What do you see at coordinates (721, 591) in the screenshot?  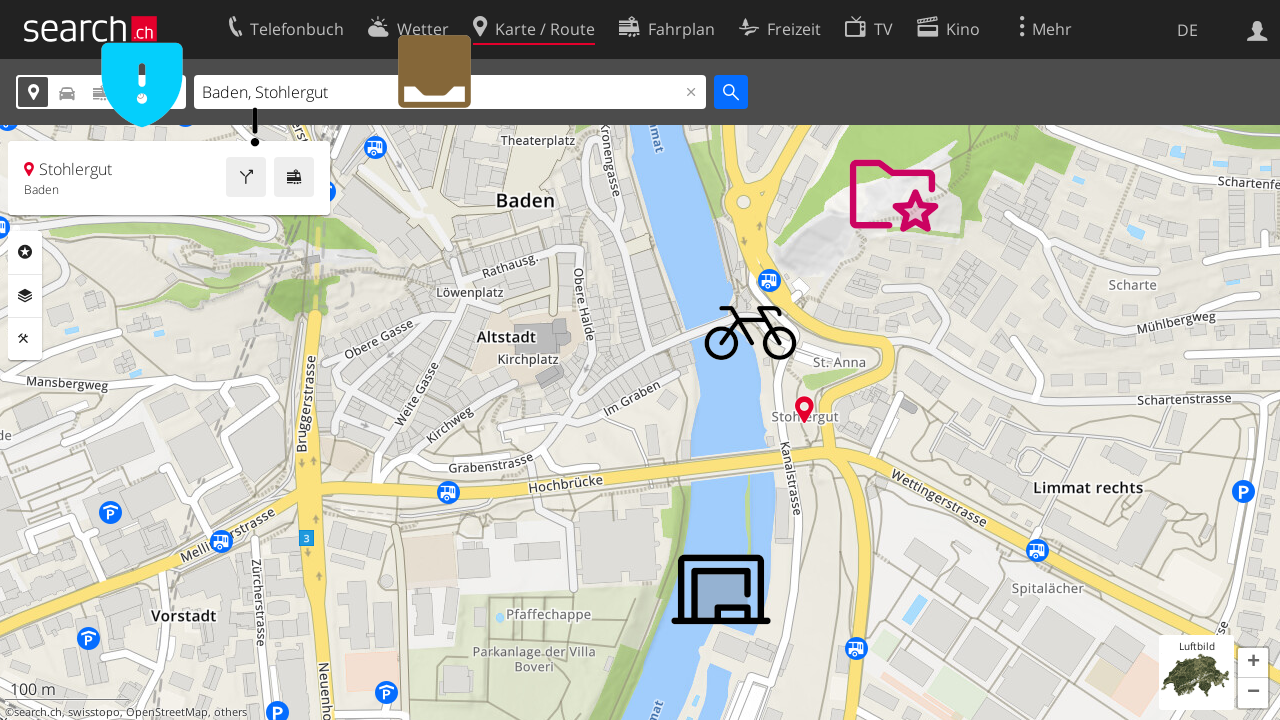 I see `open presentation or teaching mode` at bounding box center [721, 591].